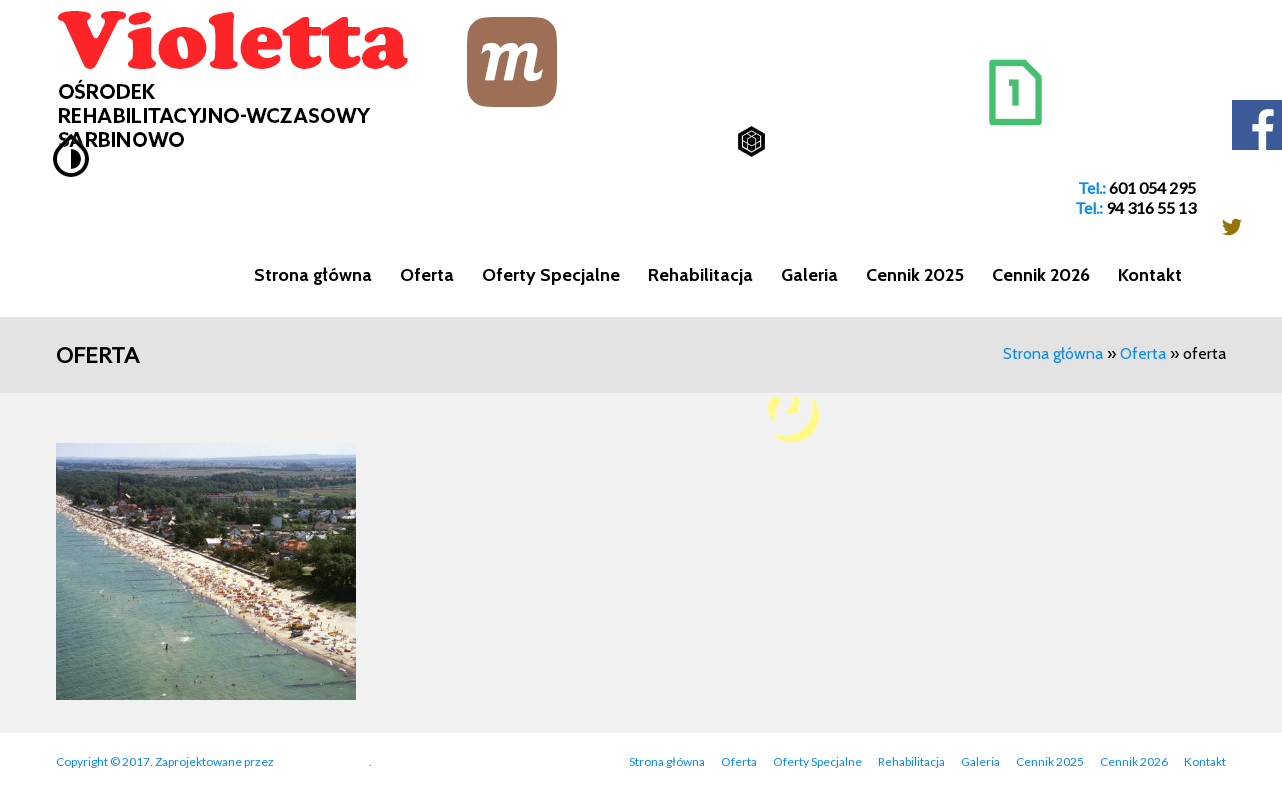 The height and width of the screenshot is (794, 1282). What do you see at coordinates (751, 141) in the screenshot?
I see `sequelize ORM library logo` at bounding box center [751, 141].